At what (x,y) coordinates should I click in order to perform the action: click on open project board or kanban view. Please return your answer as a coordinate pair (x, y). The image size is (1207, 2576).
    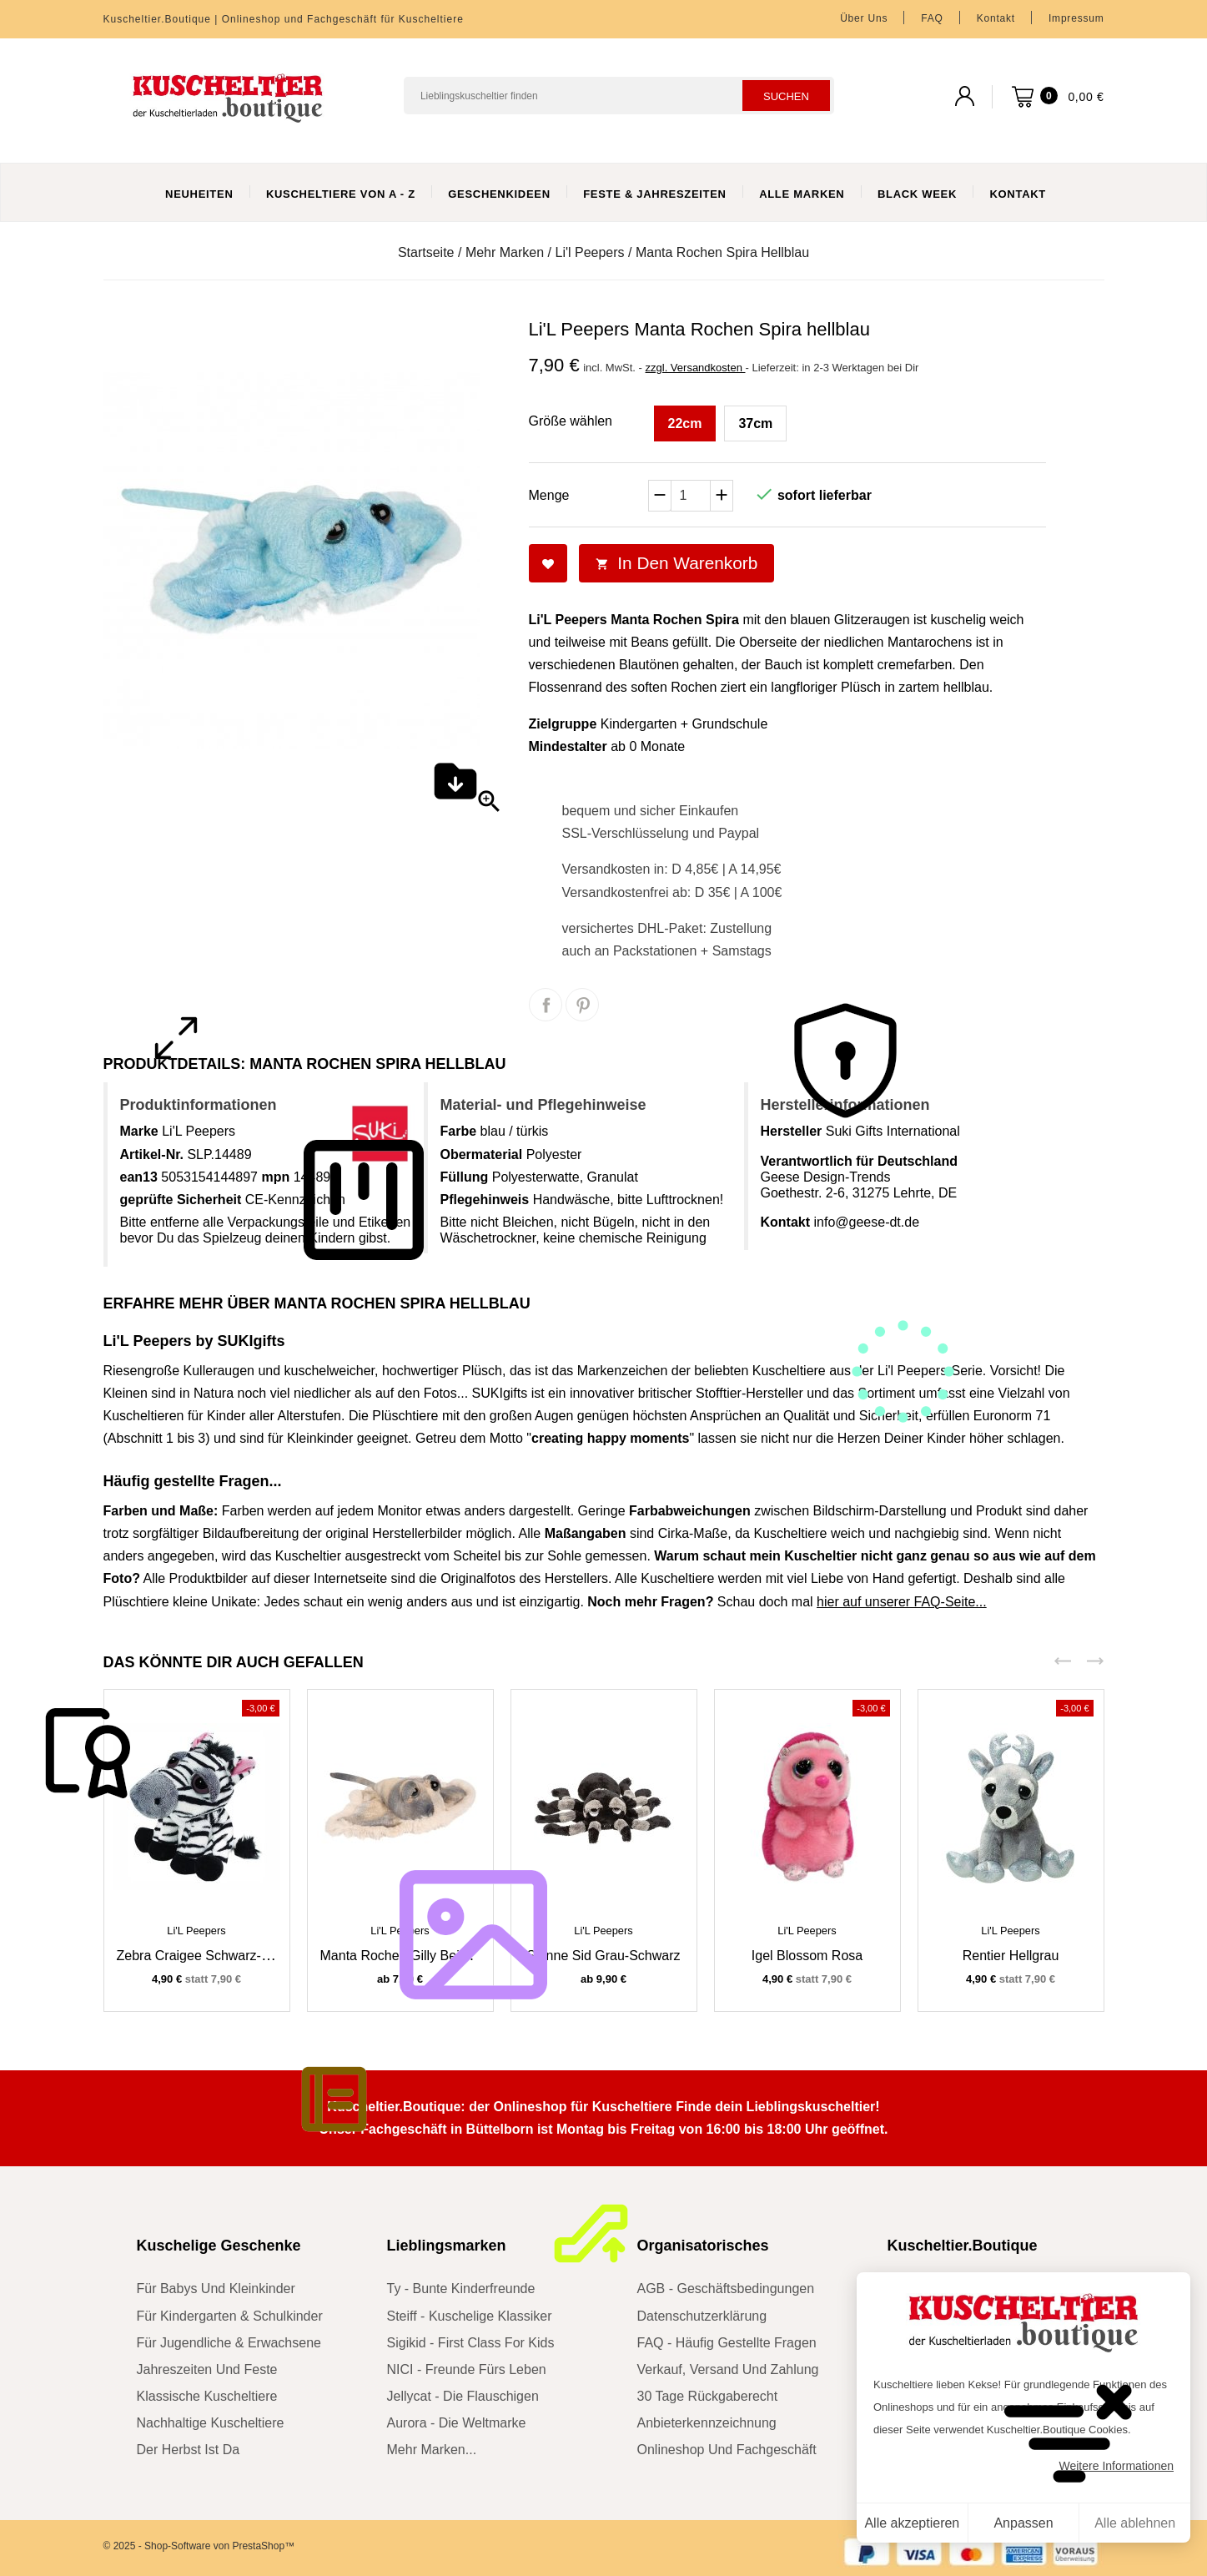
    Looking at the image, I should click on (364, 1200).